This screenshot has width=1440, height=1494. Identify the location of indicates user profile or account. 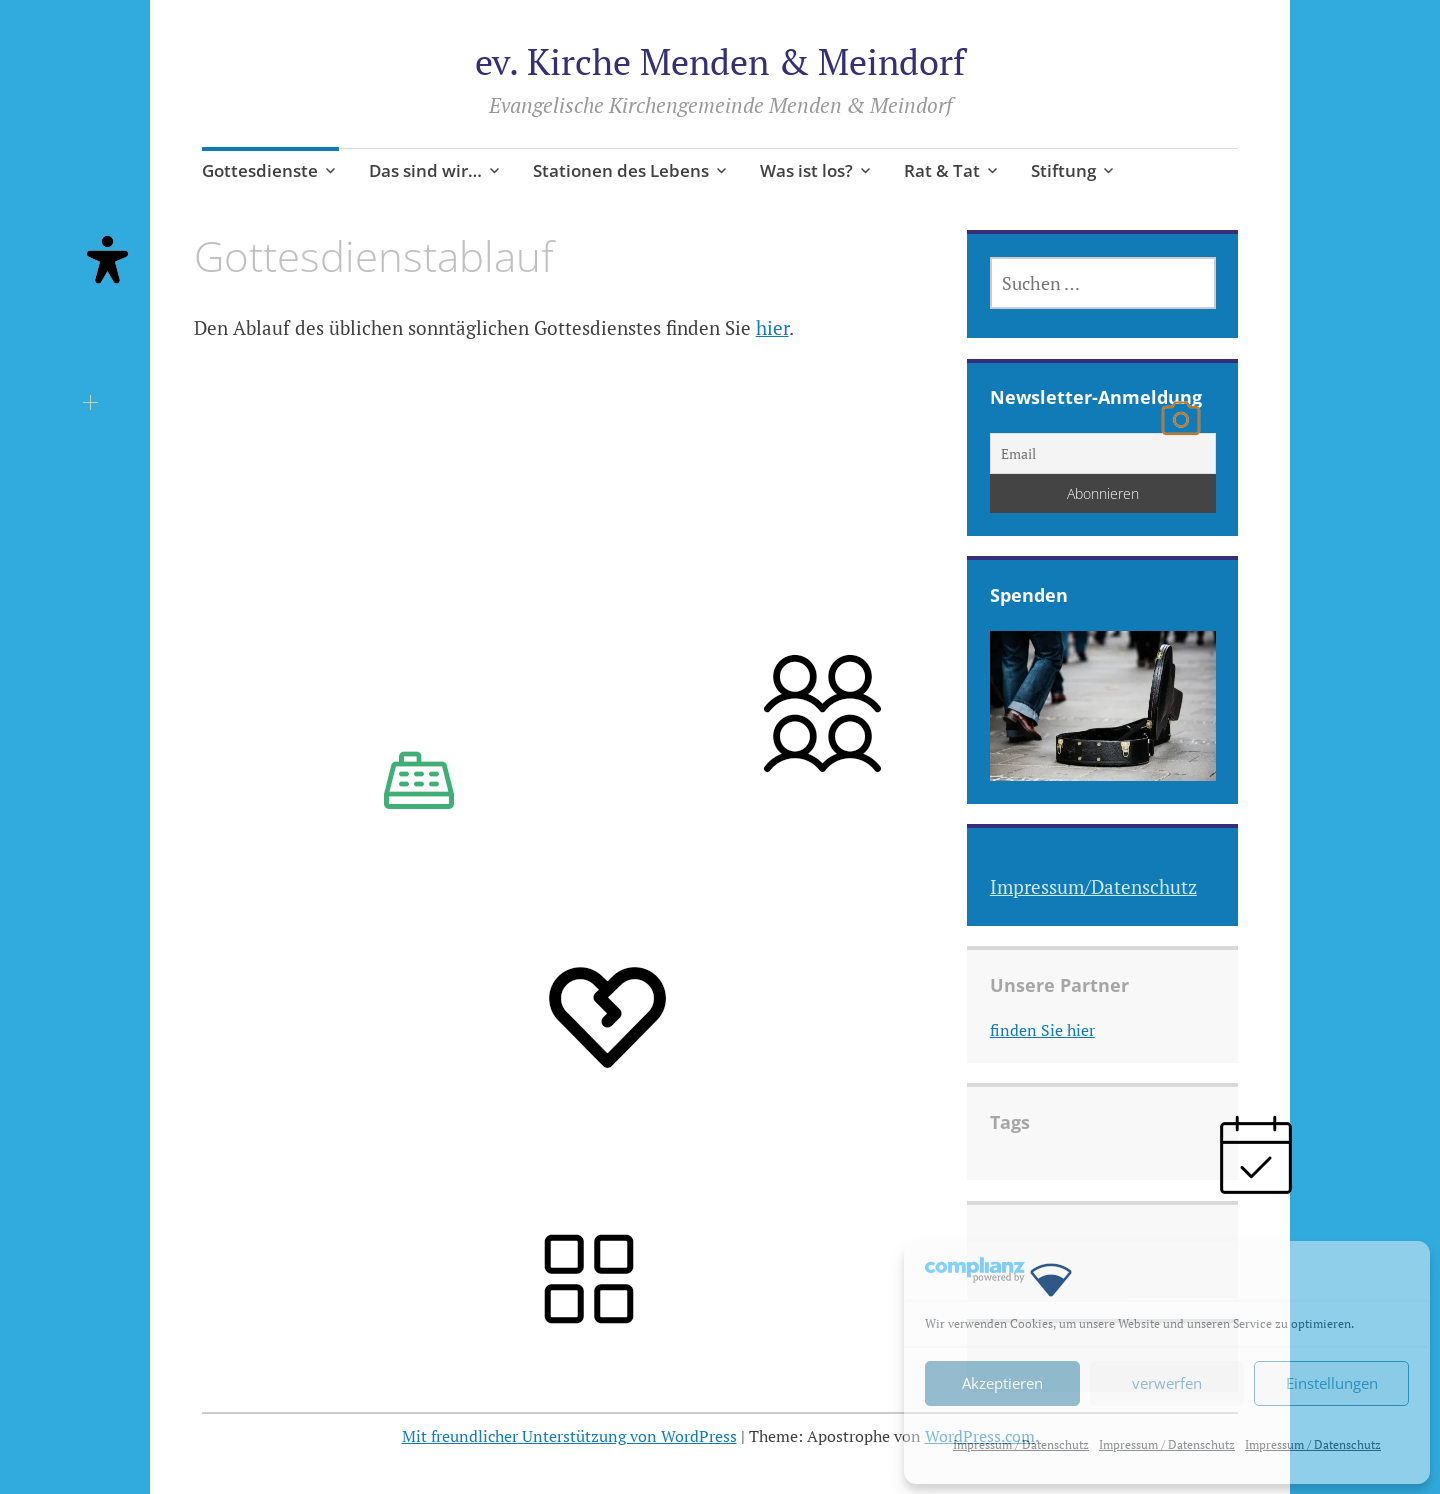
(107, 260).